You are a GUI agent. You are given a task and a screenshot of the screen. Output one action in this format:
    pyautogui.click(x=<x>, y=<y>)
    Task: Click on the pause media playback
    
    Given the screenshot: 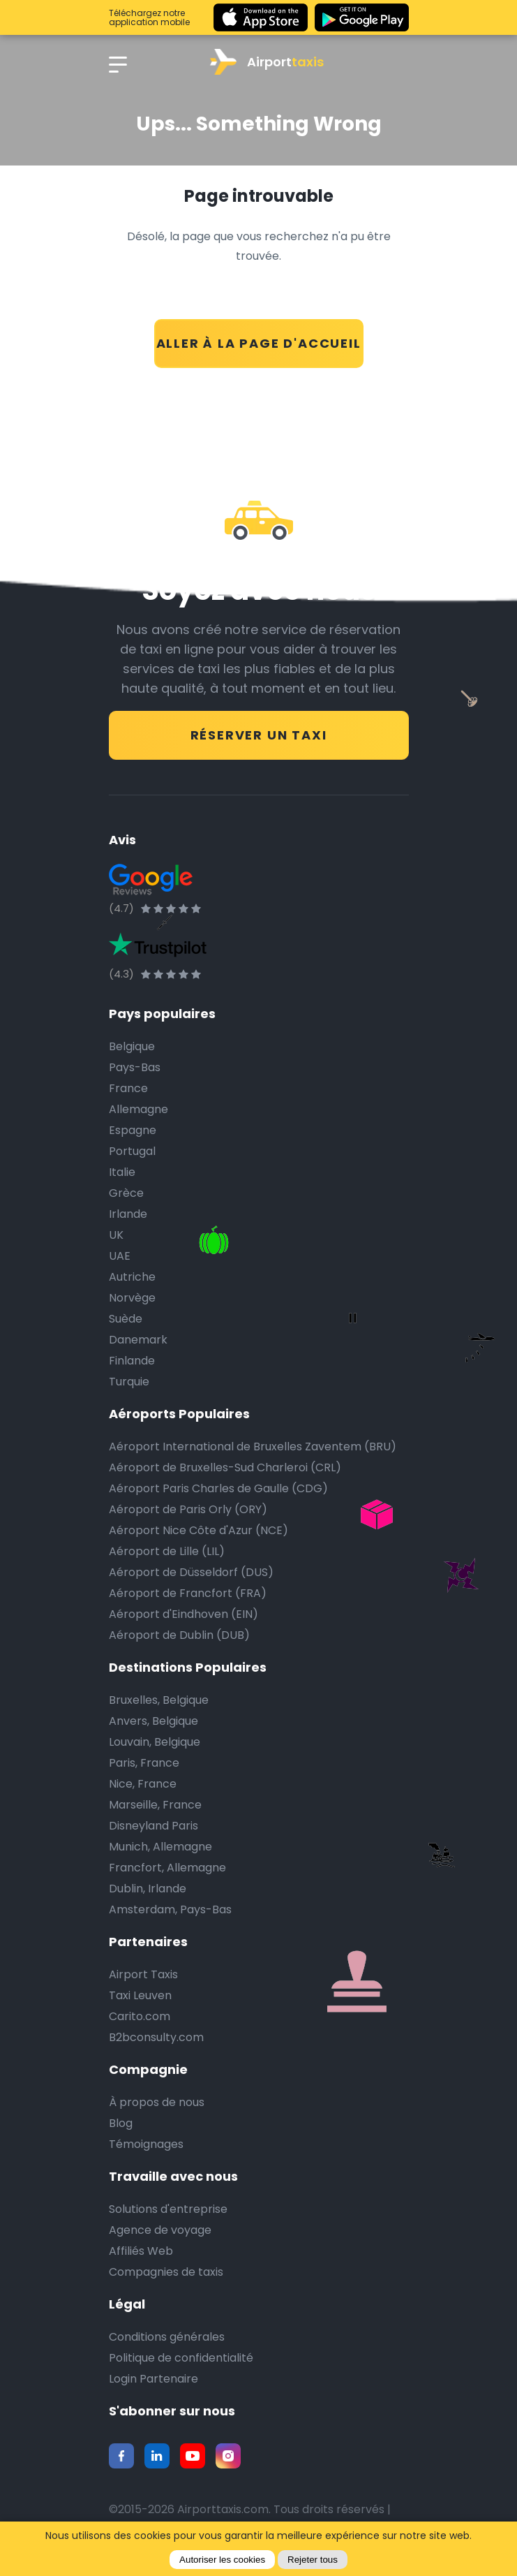 What is the action you would take?
    pyautogui.click(x=352, y=1318)
    